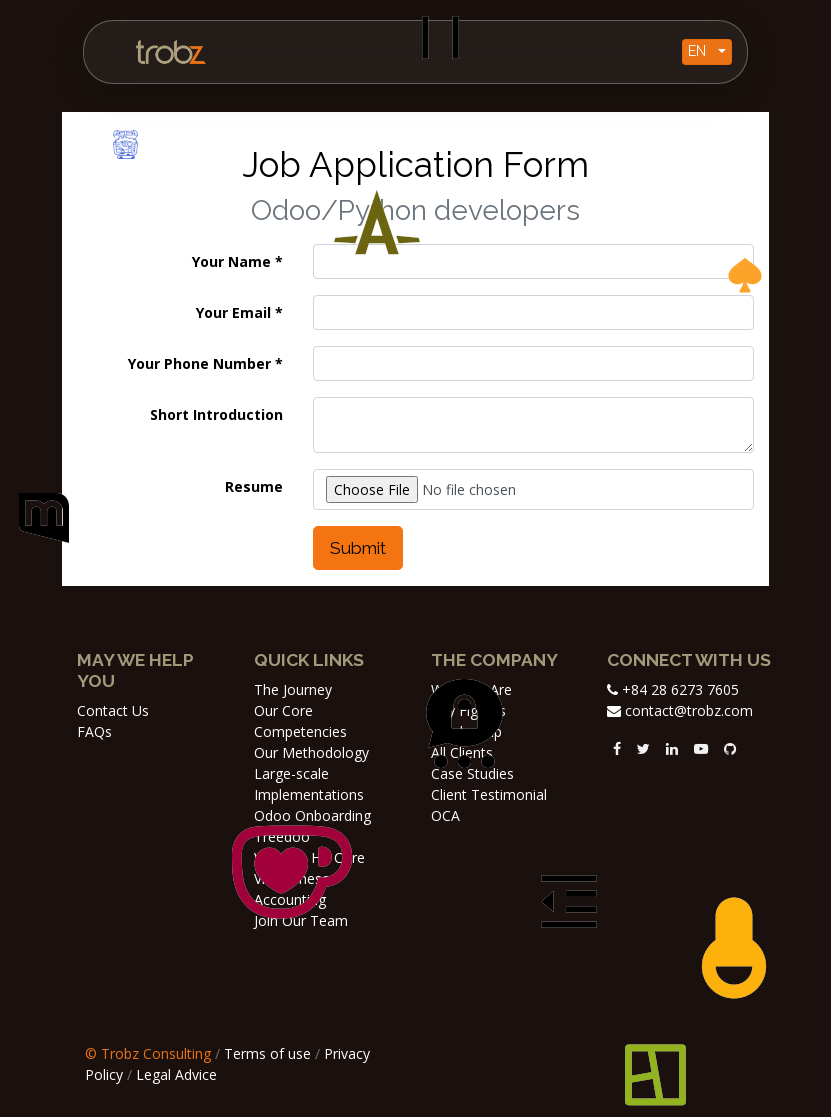 The image size is (831, 1117). I want to click on autoprefixer CSS tool logo, so click(377, 222).